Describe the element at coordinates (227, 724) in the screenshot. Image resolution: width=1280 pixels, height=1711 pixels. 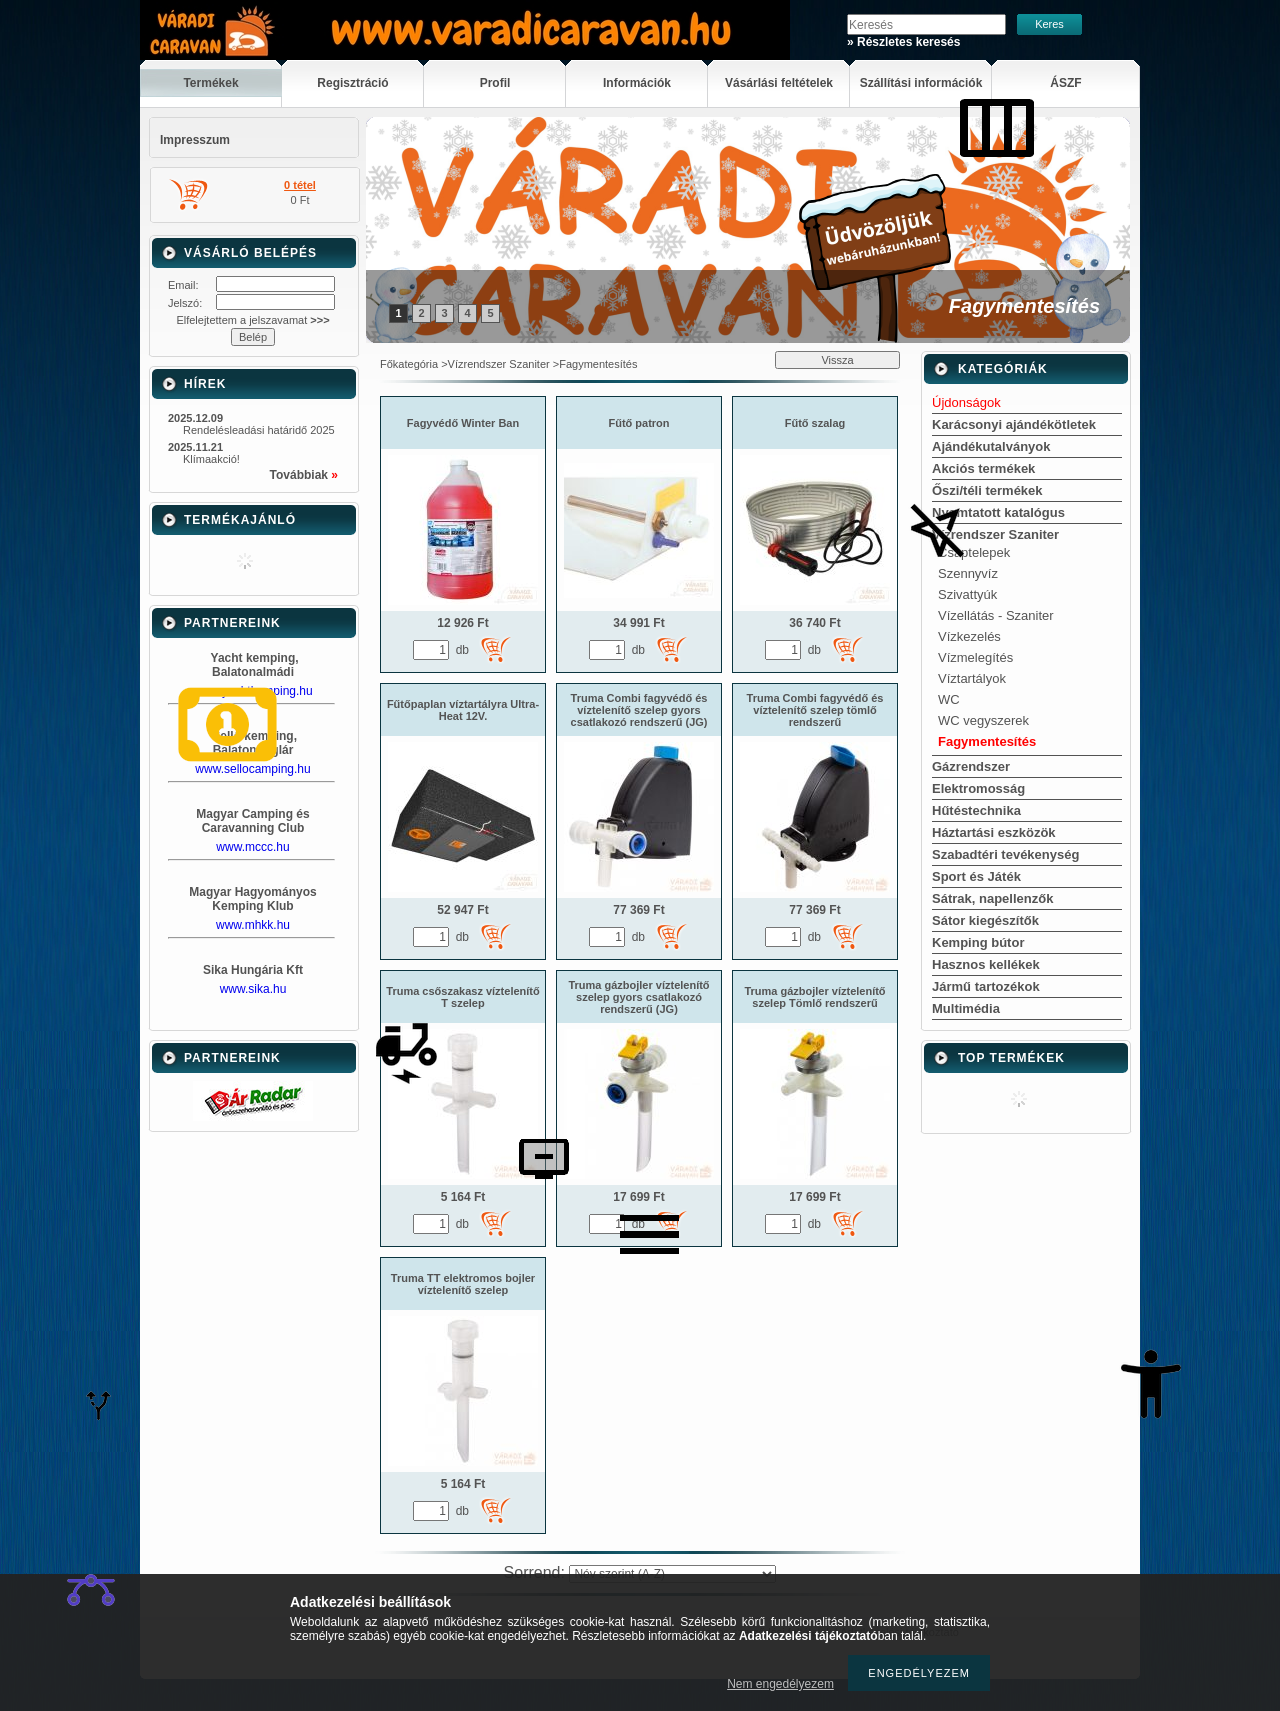
I see `view payment or billing information` at that location.